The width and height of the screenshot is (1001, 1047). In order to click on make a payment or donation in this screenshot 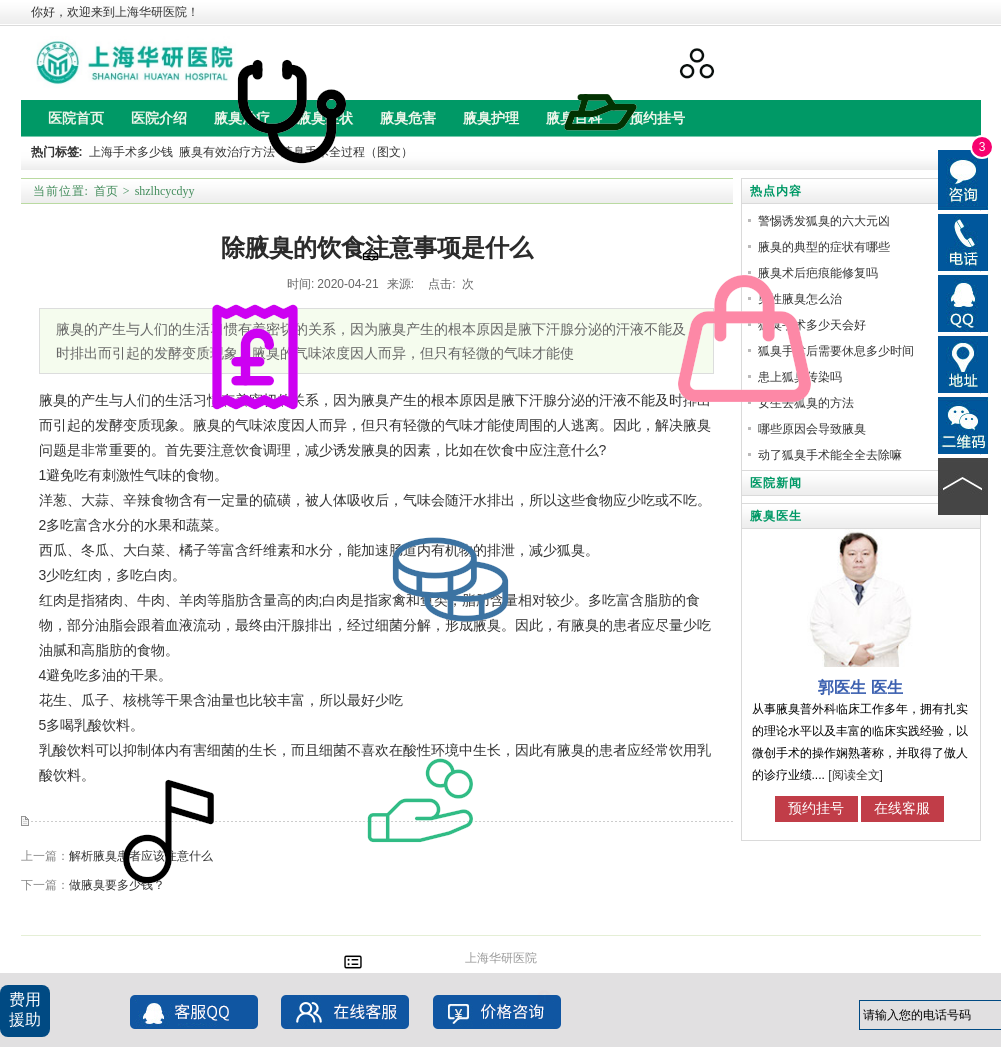, I will do `click(424, 804)`.